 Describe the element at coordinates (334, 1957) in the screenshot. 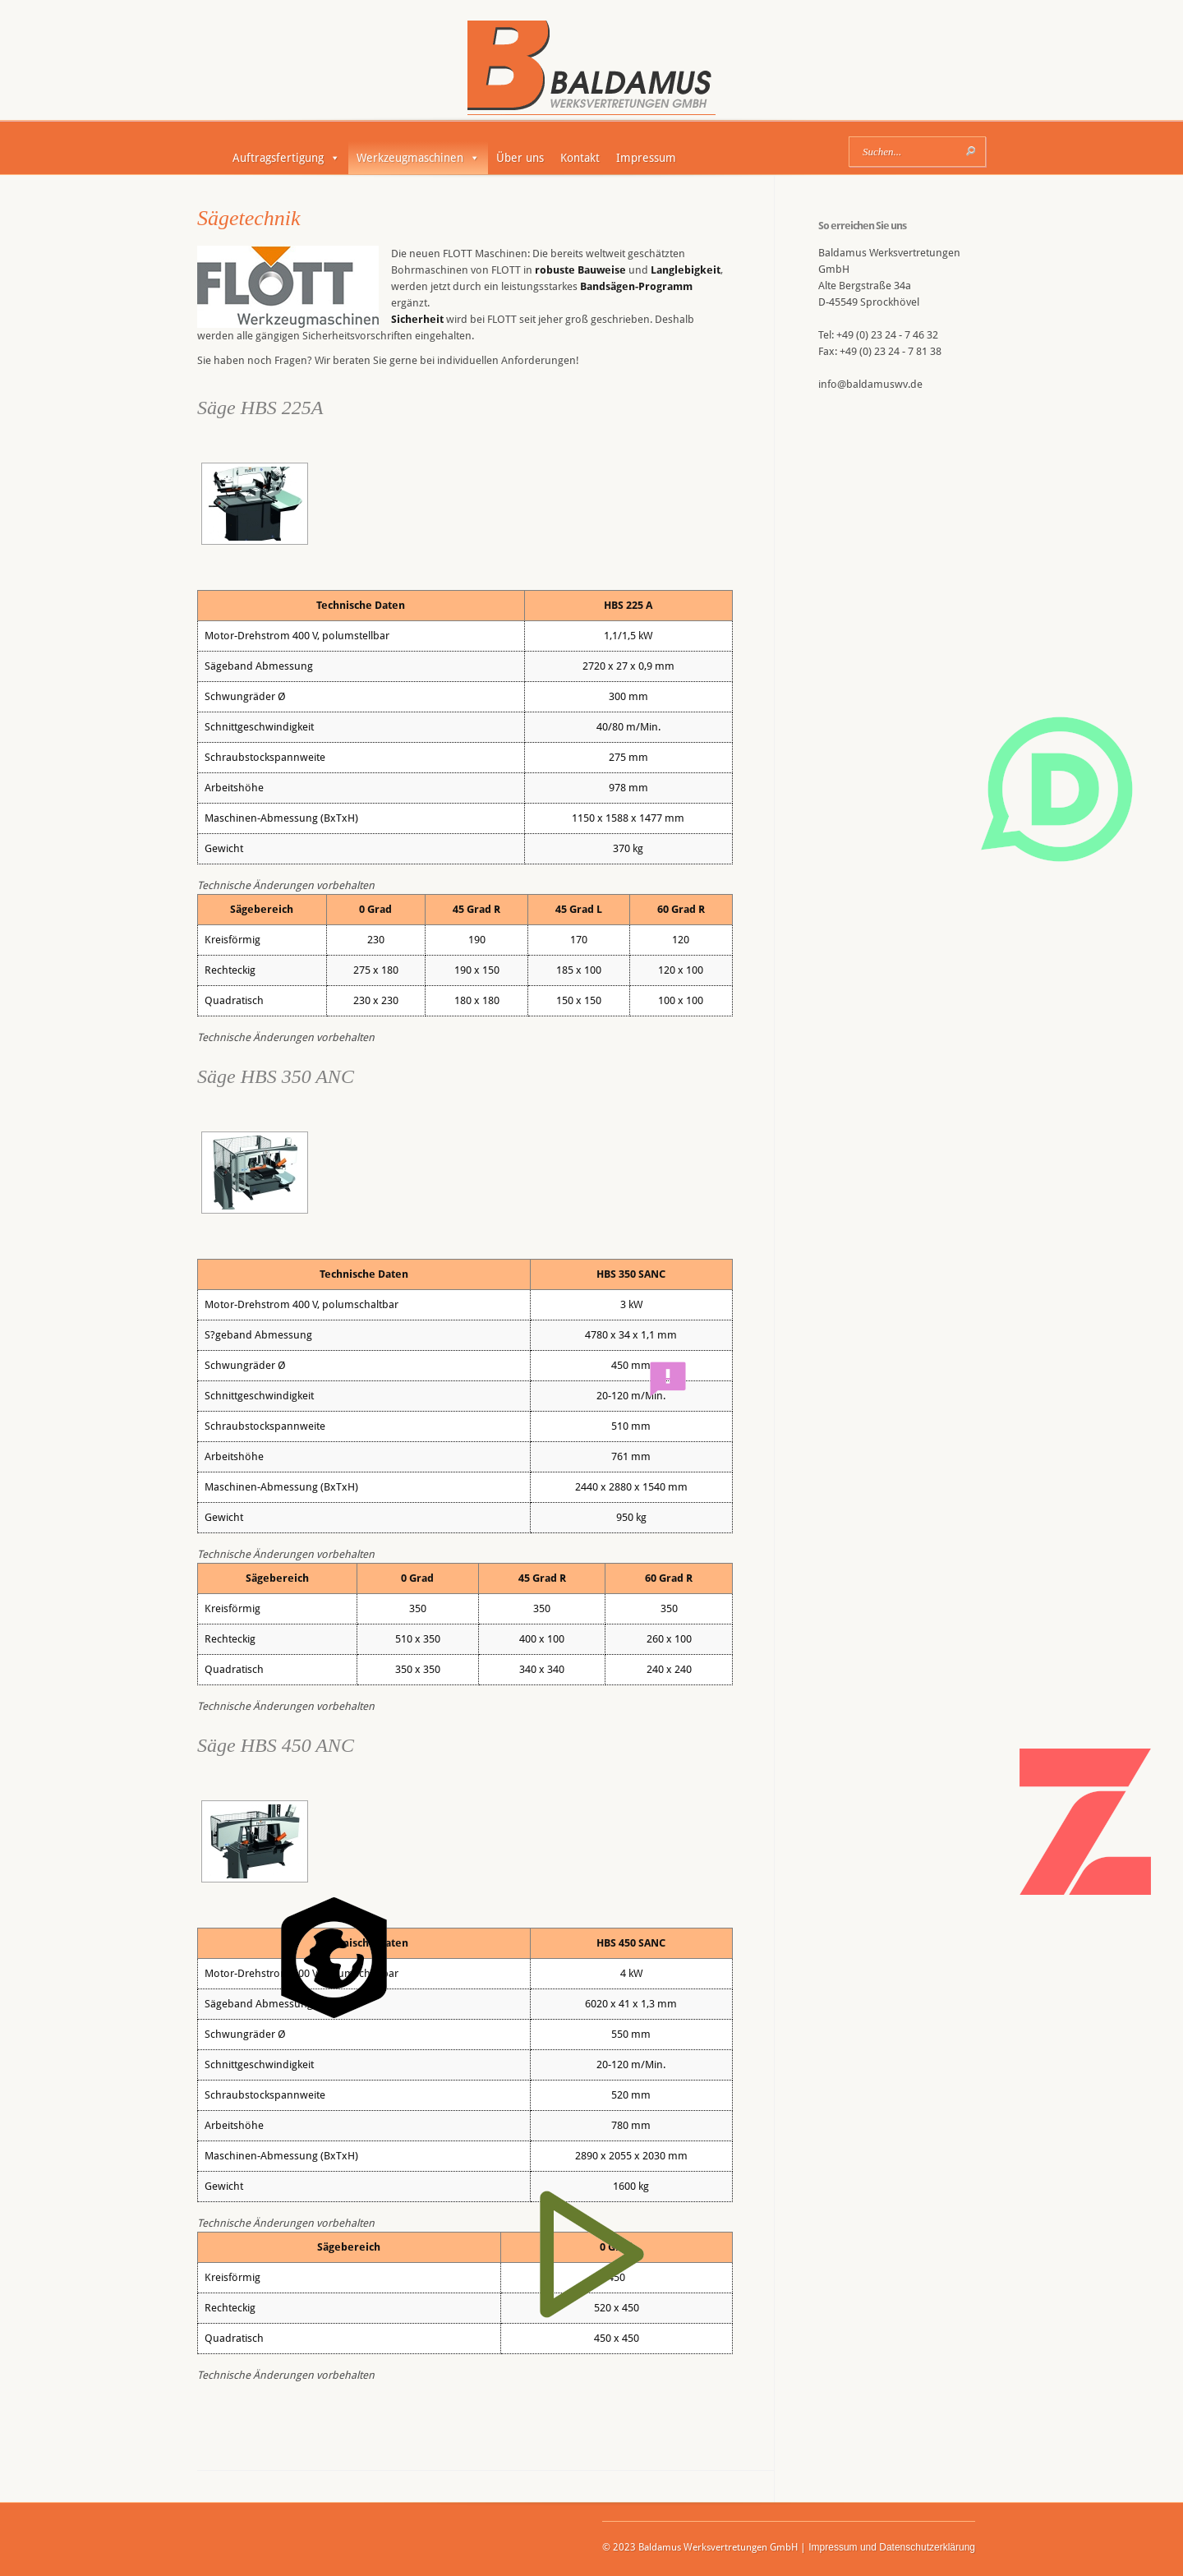

I see `open ArcGIS mapping application` at that location.